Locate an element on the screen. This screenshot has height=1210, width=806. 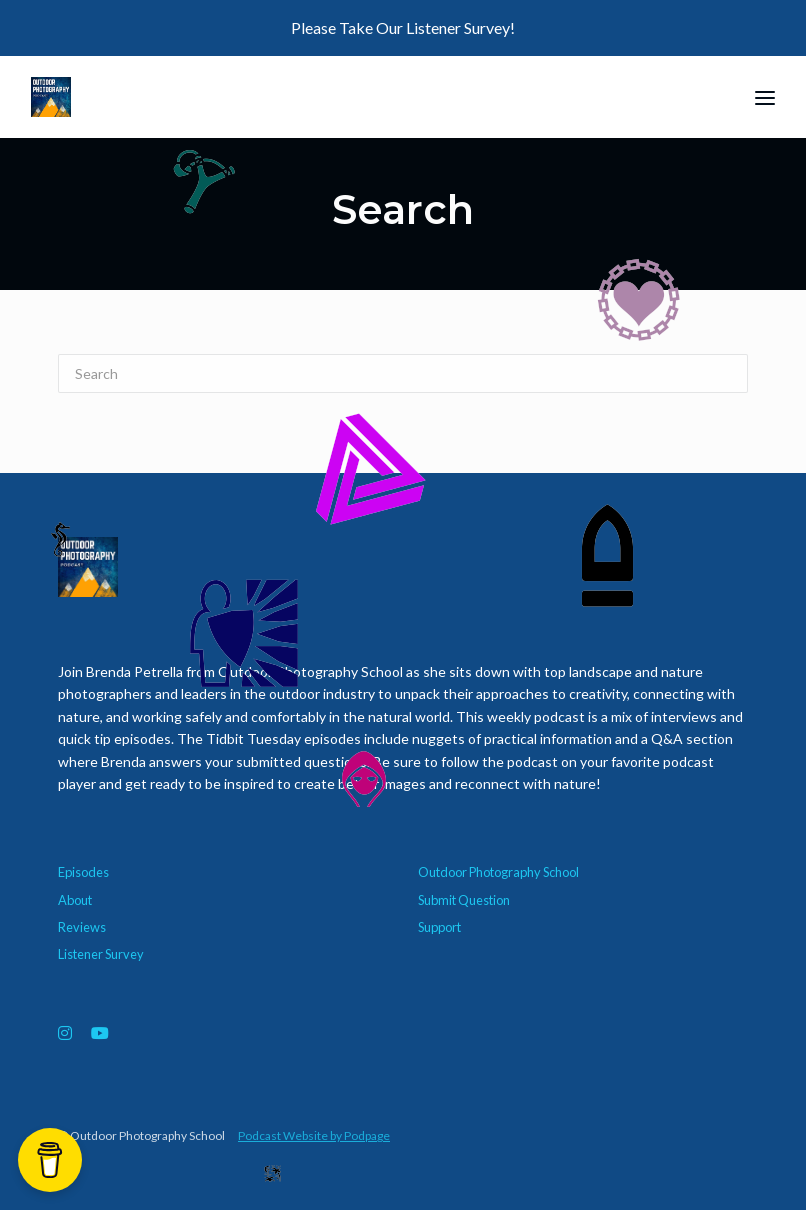
activate protective shield or barrier is located at coordinates (244, 633).